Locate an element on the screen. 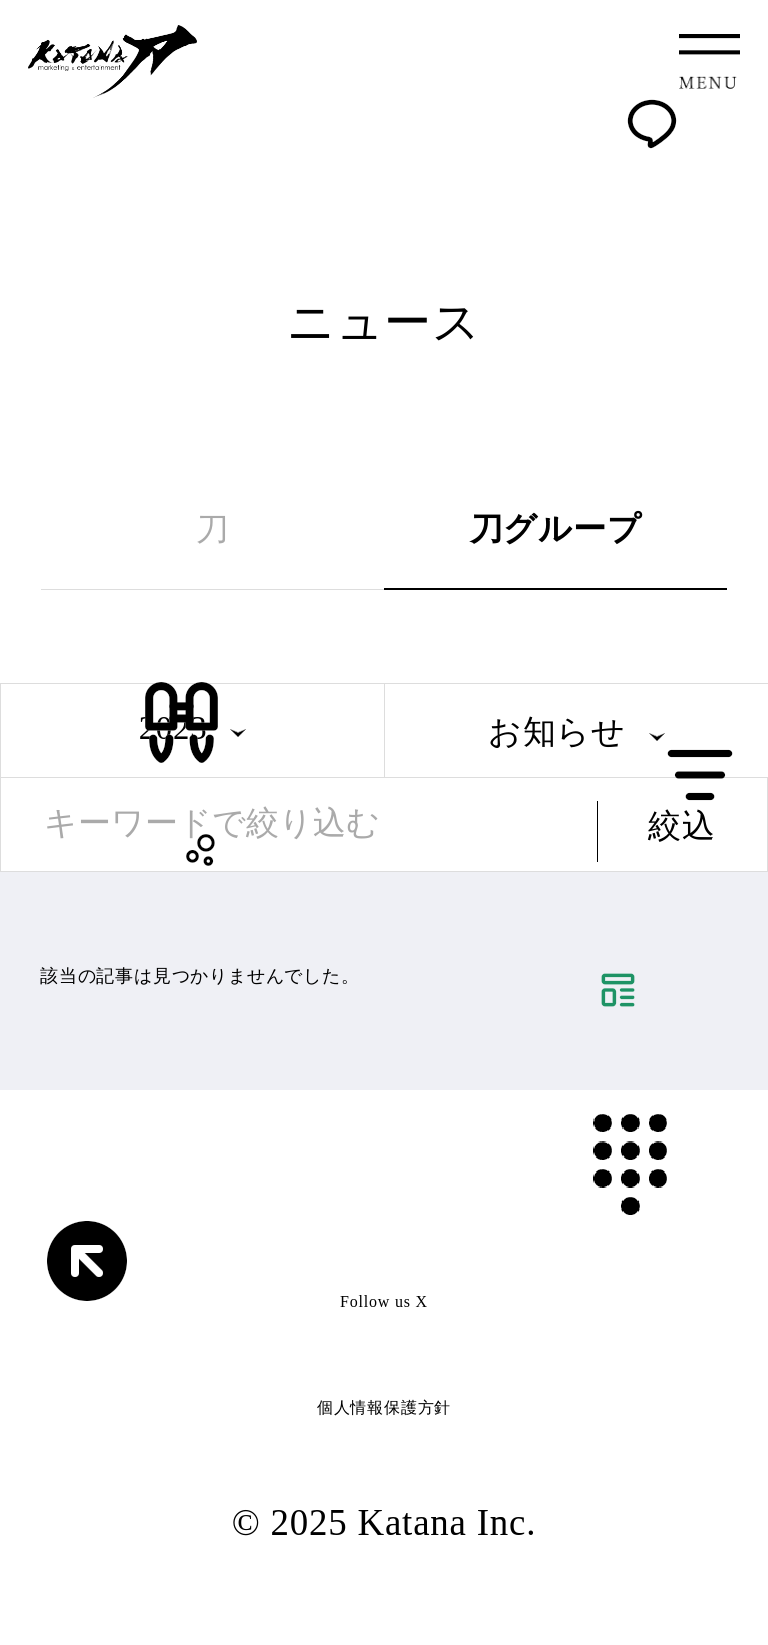 This screenshot has height=1645, width=768. access page or document templates is located at coordinates (618, 990).